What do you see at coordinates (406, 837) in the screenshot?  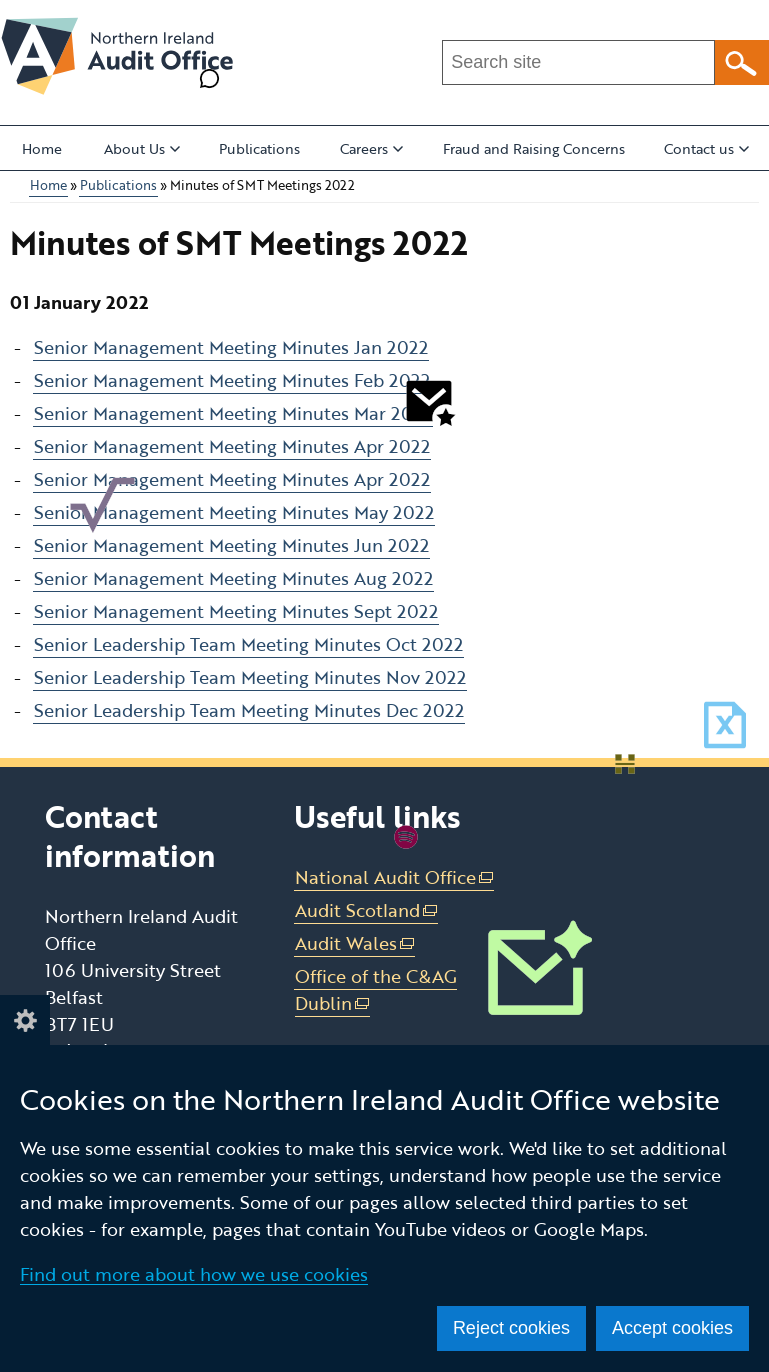 I see `open Spotify` at bounding box center [406, 837].